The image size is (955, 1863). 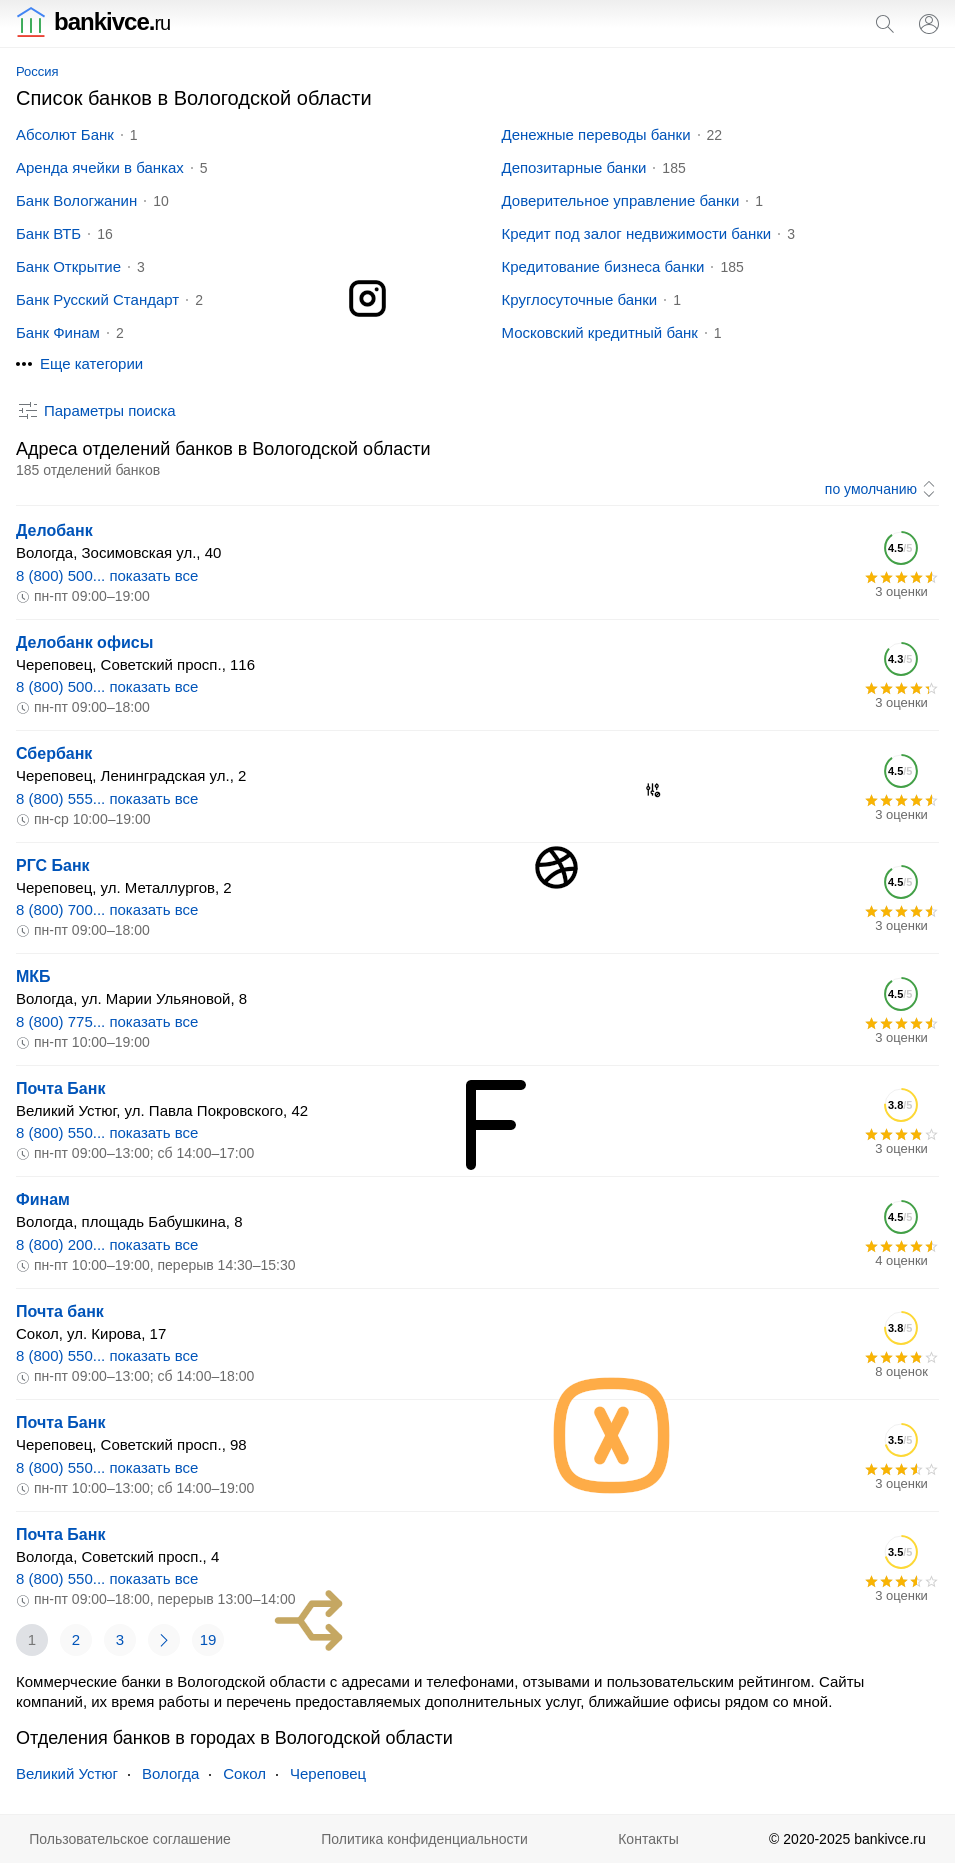 I want to click on facebook app or social media link, so click(x=496, y=1125).